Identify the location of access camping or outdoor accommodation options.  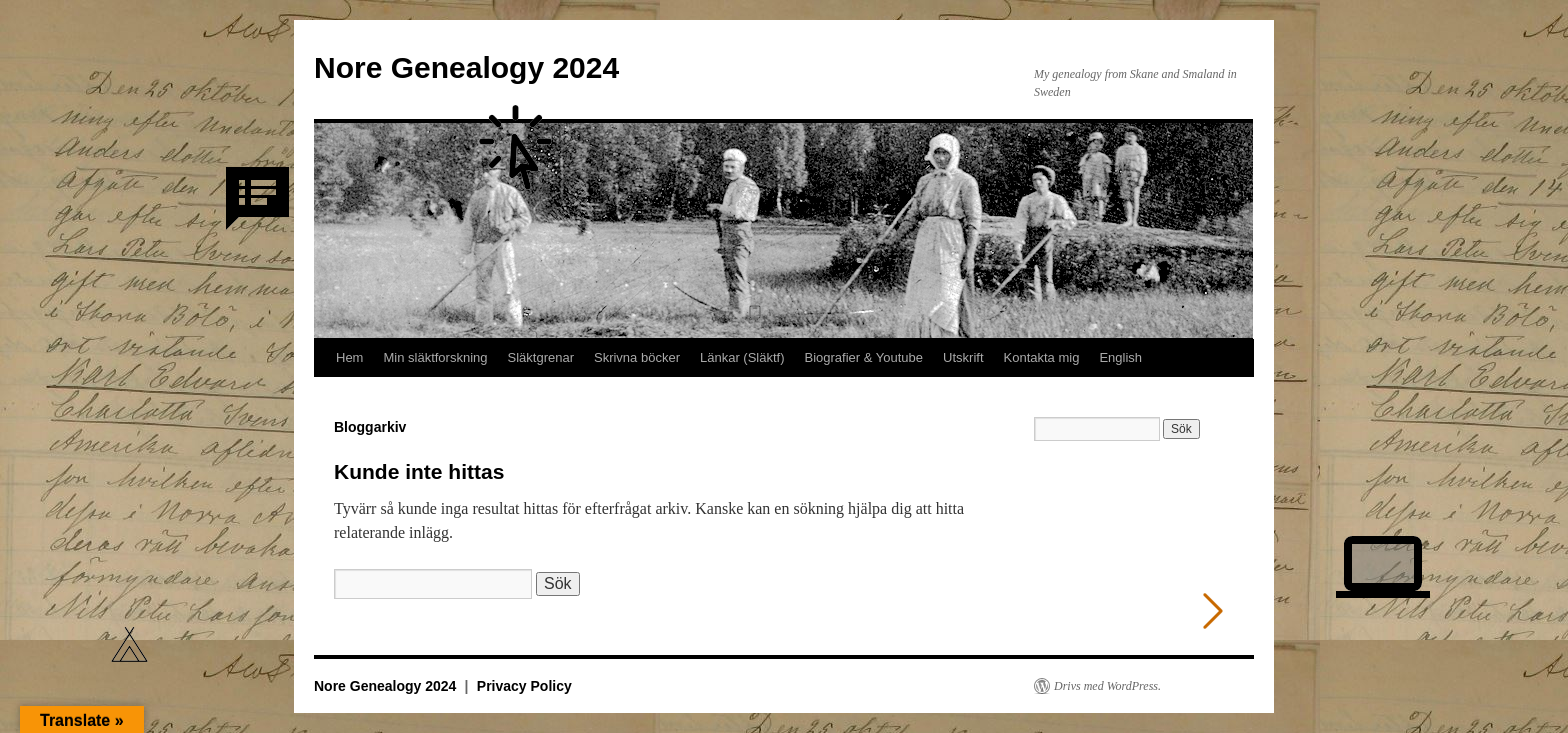
(129, 646).